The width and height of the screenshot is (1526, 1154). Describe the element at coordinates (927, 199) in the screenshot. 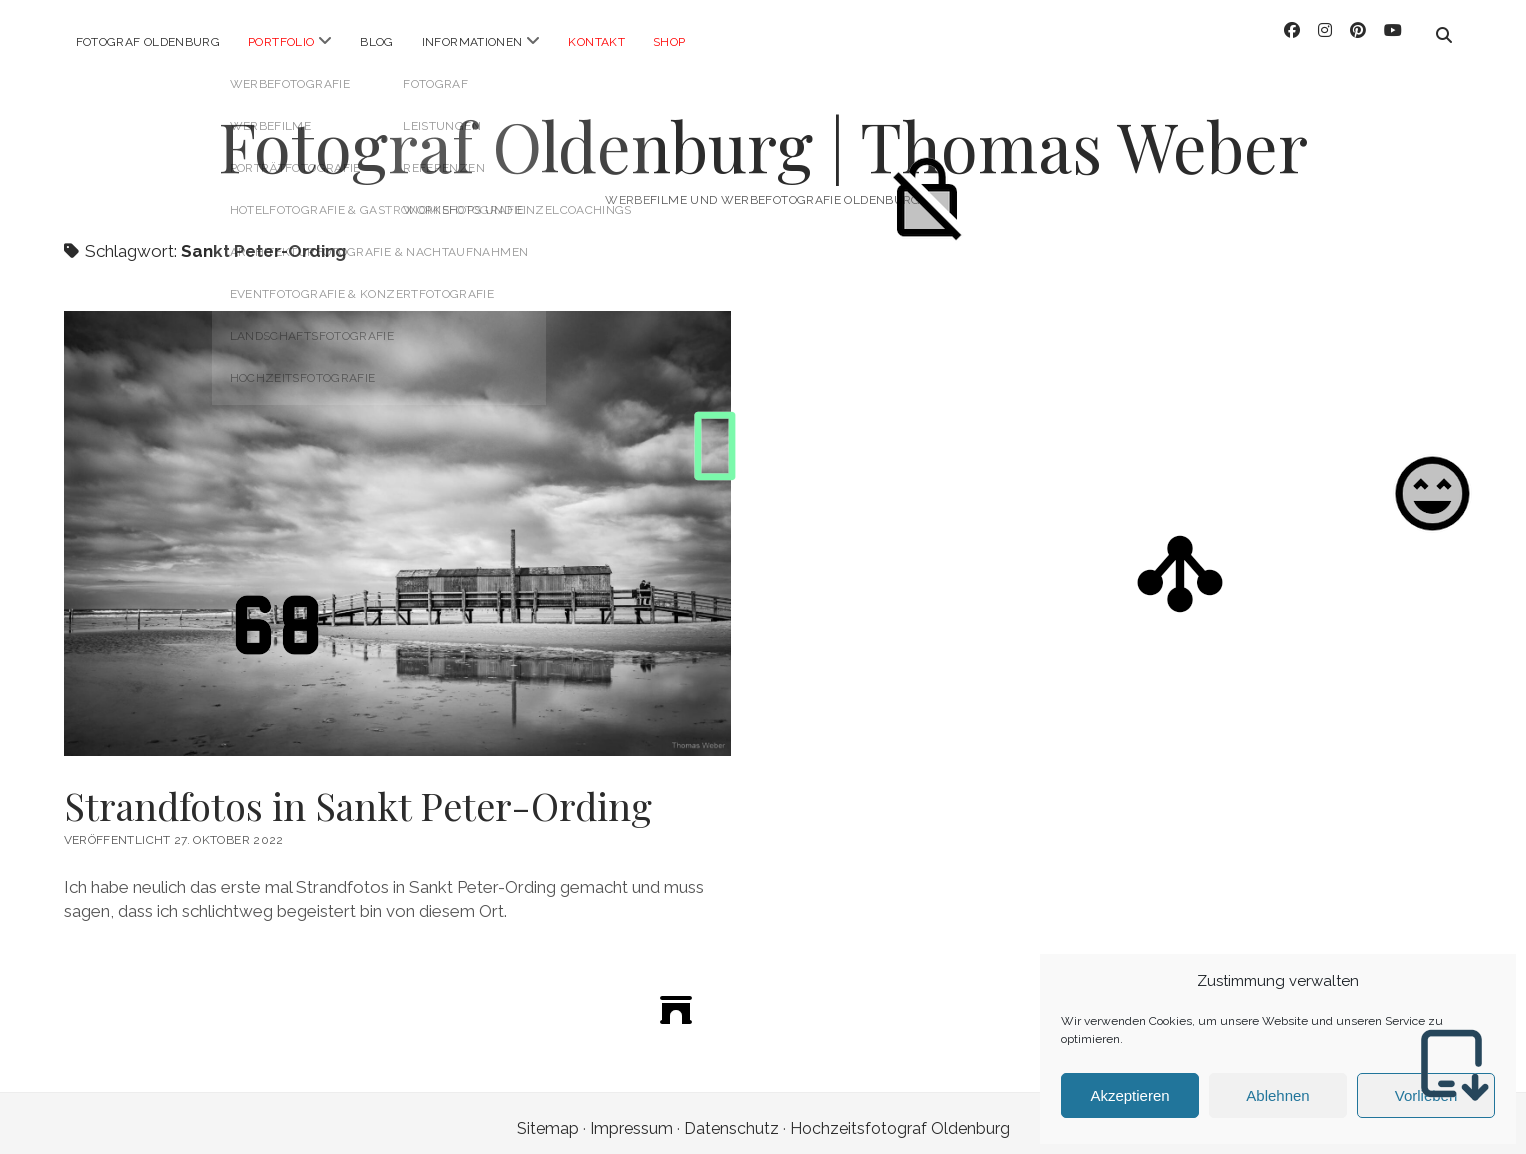

I see `indicates an unencrypted or insecure connection` at that location.